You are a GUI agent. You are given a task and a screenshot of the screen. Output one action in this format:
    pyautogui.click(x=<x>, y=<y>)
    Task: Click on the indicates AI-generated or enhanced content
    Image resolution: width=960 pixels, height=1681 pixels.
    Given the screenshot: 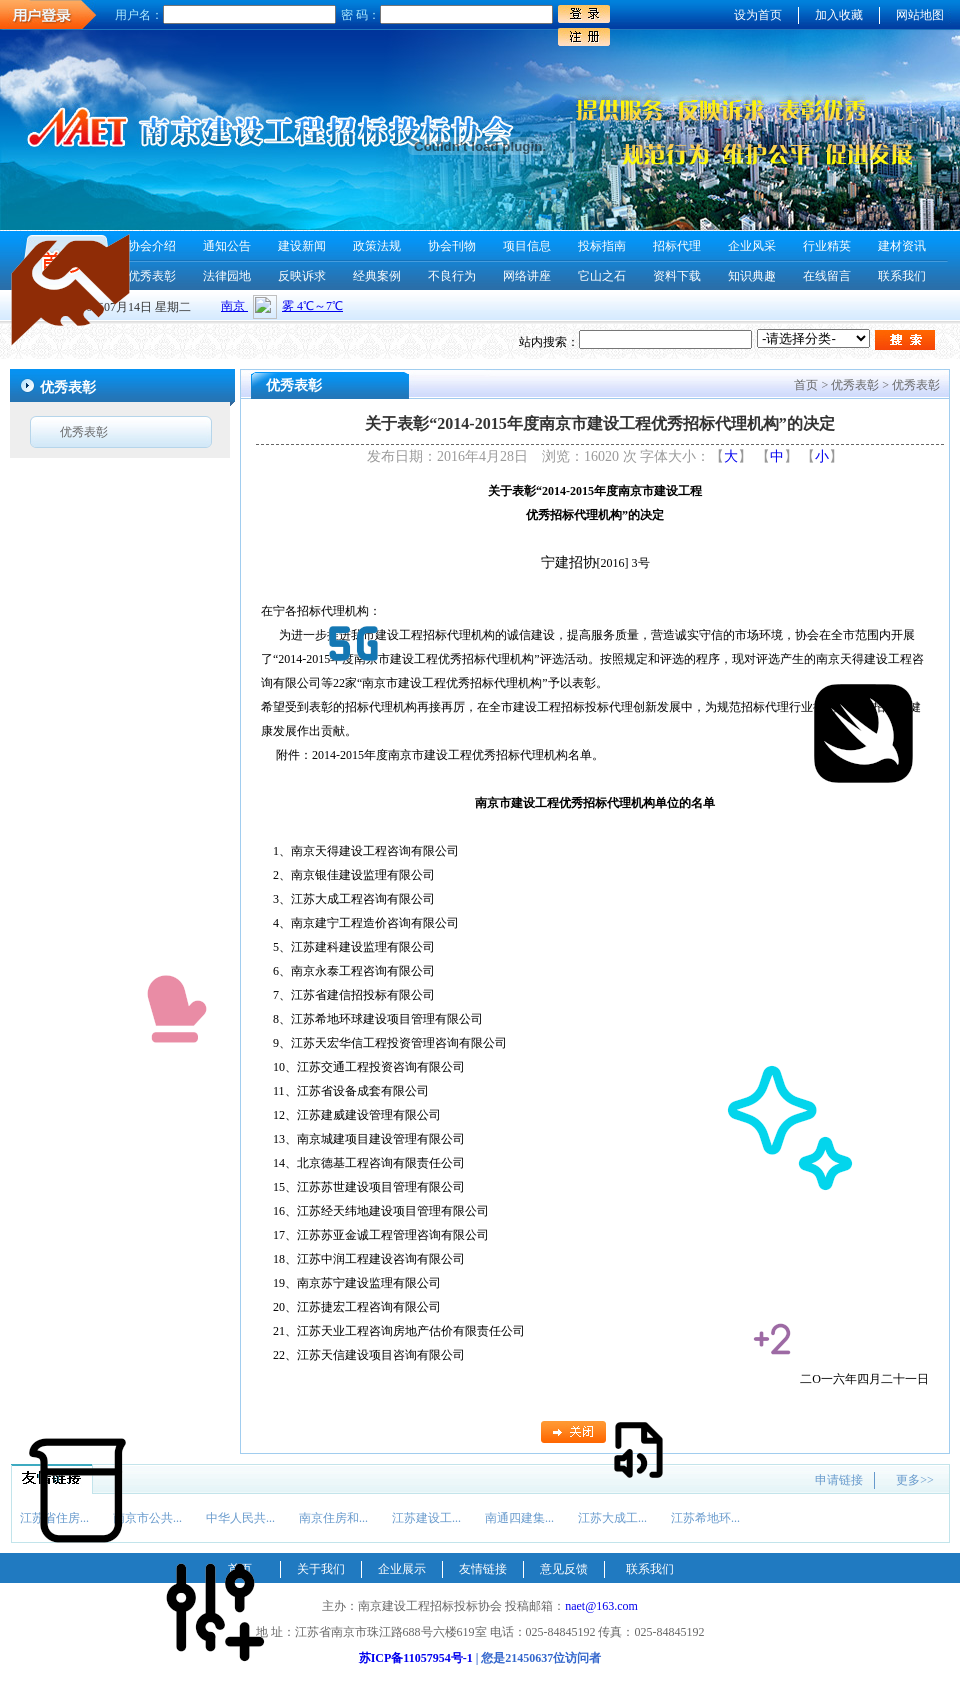 What is the action you would take?
    pyautogui.click(x=790, y=1128)
    